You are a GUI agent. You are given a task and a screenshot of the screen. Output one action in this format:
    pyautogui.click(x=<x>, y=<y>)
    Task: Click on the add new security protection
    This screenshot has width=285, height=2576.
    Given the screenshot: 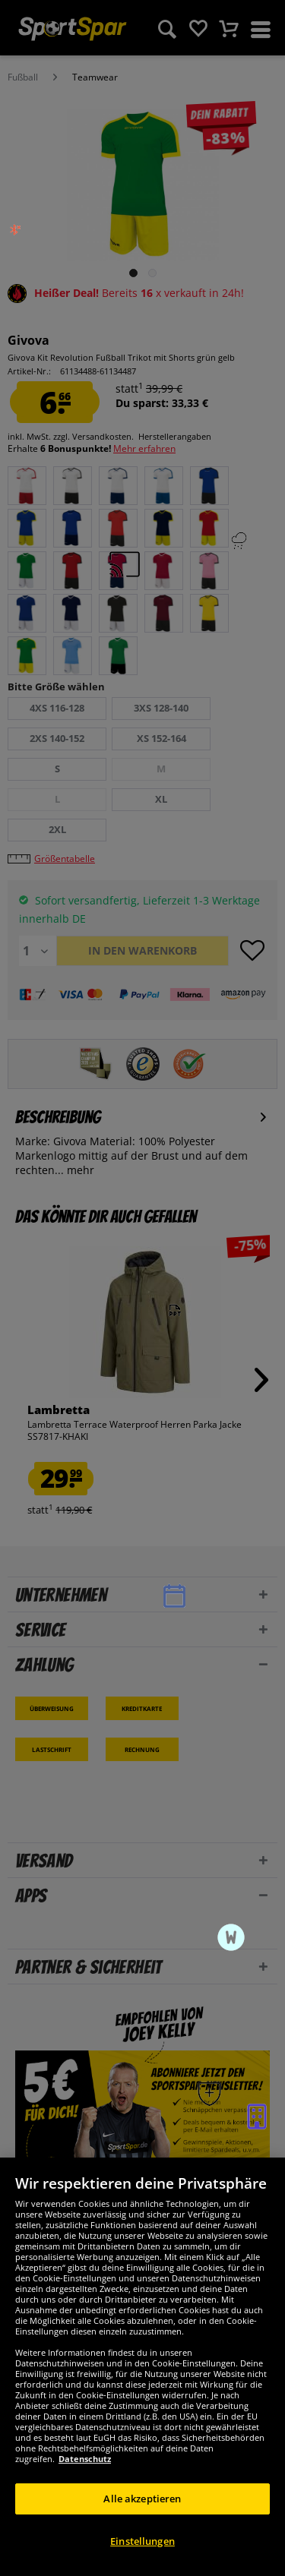 What is the action you would take?
    pyautogui.click(x=209, y=2092)
    